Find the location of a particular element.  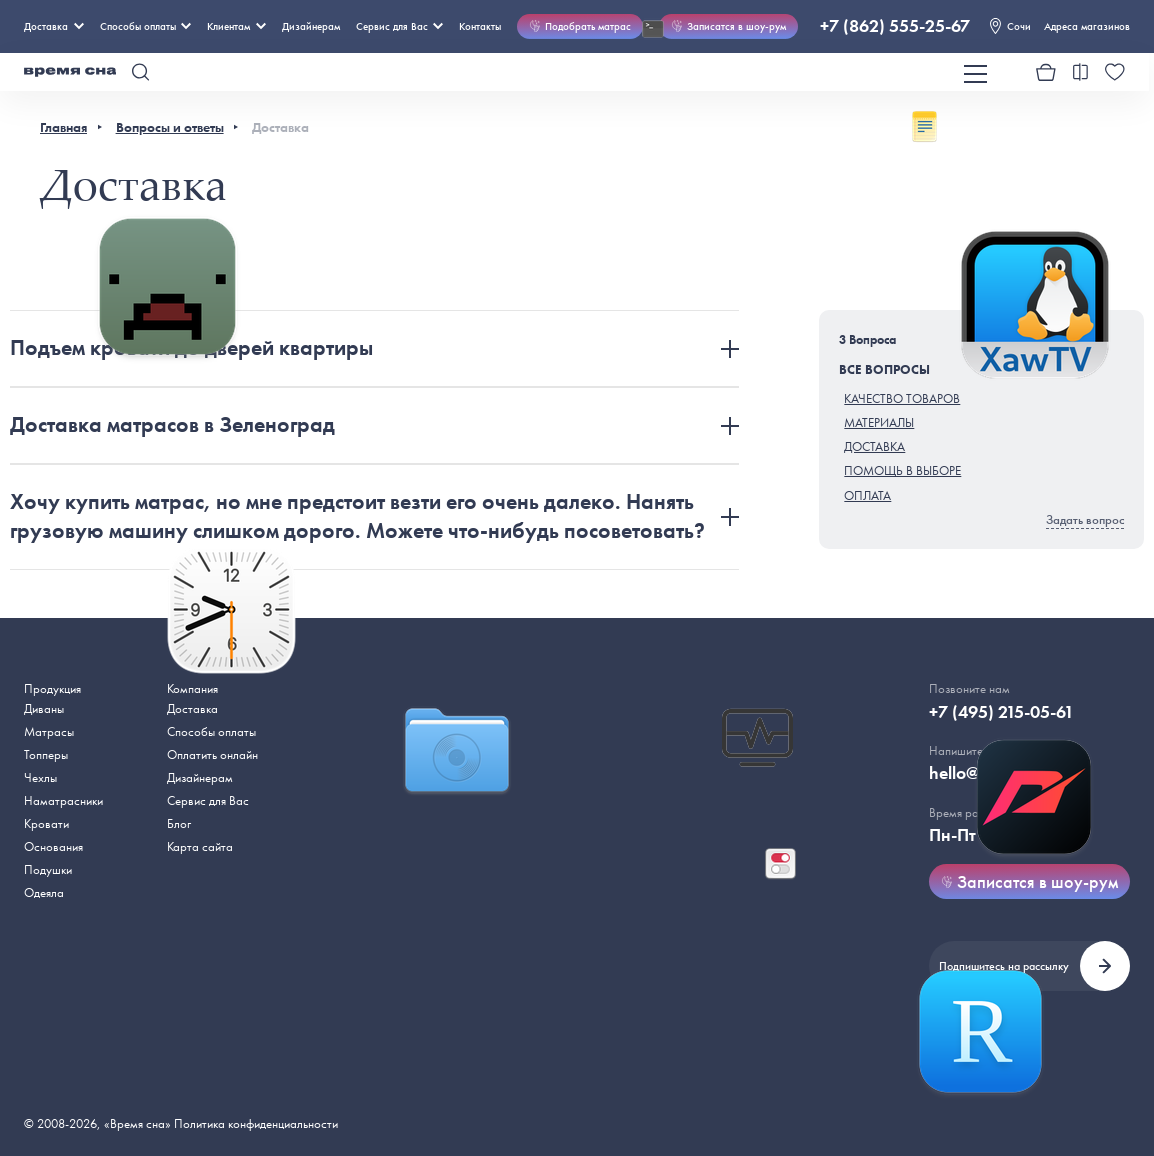

open date and time settings is located at coordinates (231, 609).